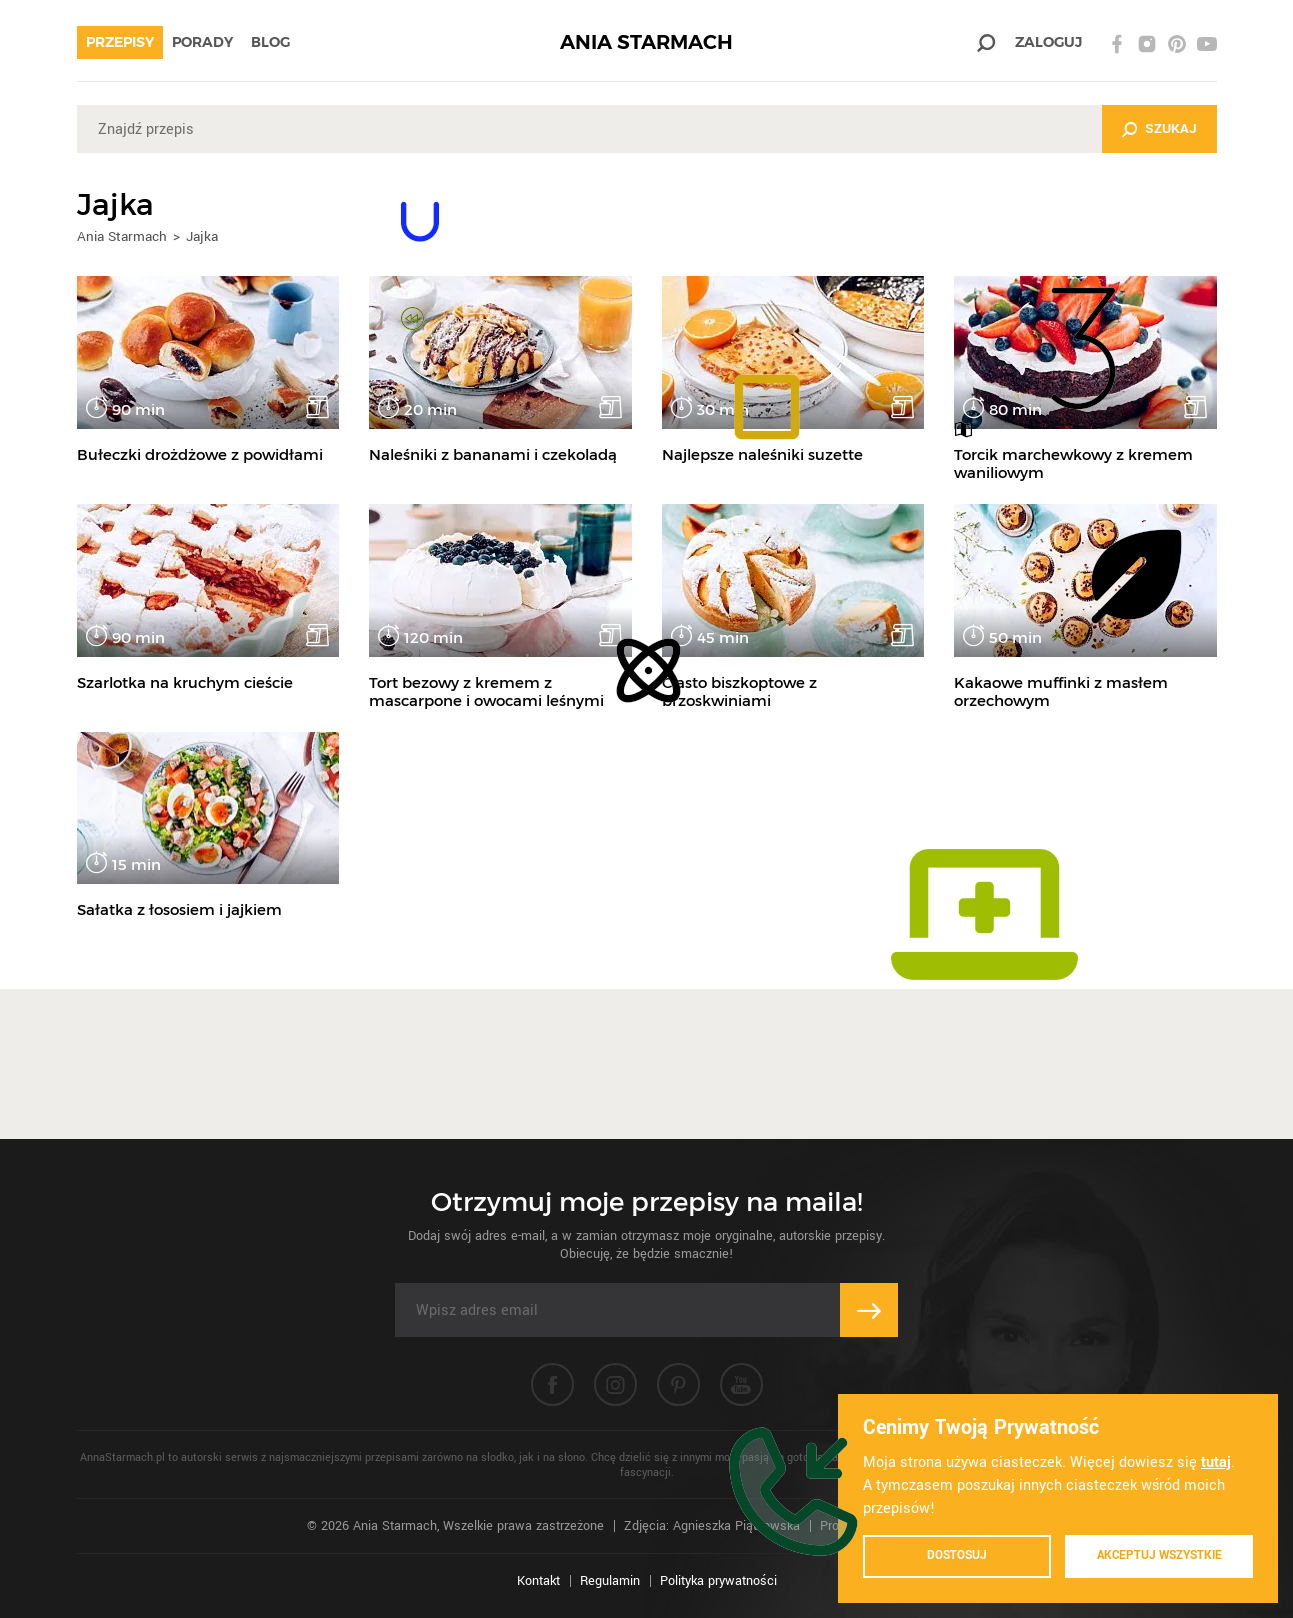 Image resolution: width=1293 pixels, height=1618 pixels. Describe the element at coordinates (412, 318) in the screenshot. I see `rewind or skip backward in media playback` at that location.